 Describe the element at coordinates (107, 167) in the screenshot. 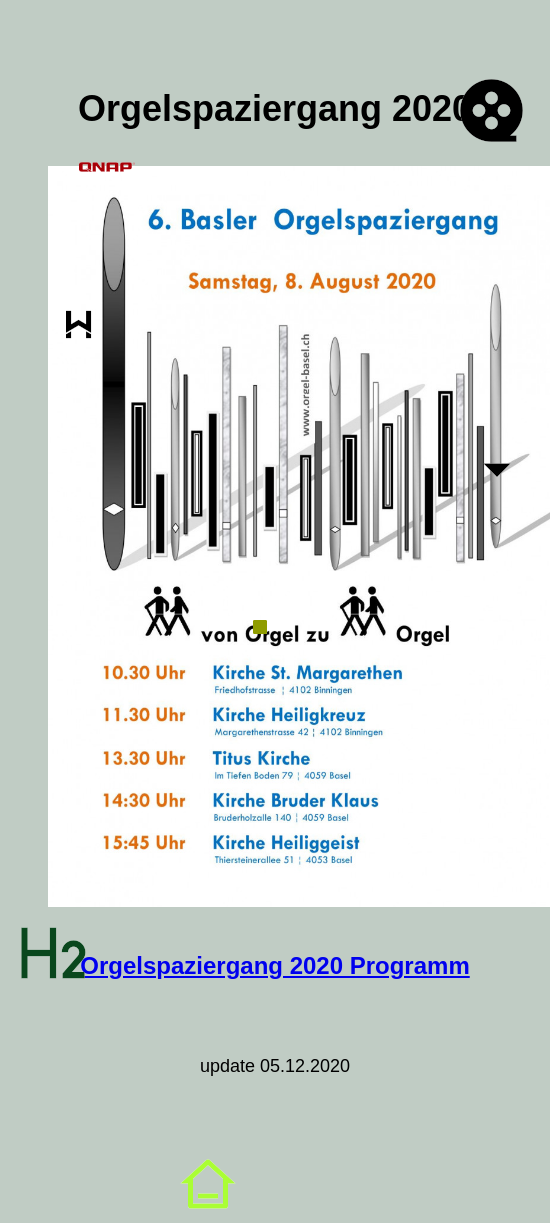

I see `QNAP brand logo` at that location.